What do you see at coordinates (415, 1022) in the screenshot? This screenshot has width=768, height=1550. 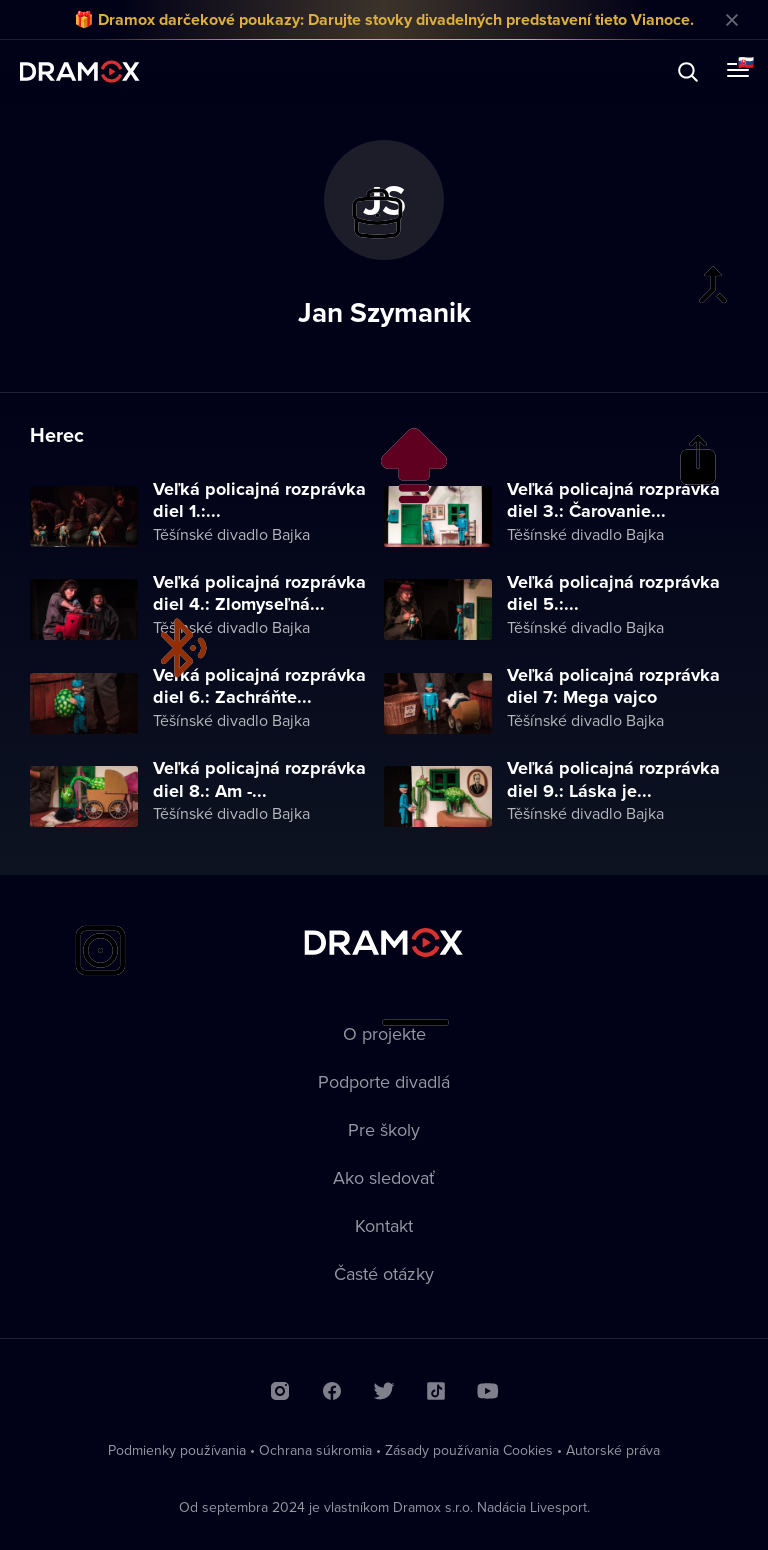 I see `decrease quantity or value` at bounding box center [415, 1022].